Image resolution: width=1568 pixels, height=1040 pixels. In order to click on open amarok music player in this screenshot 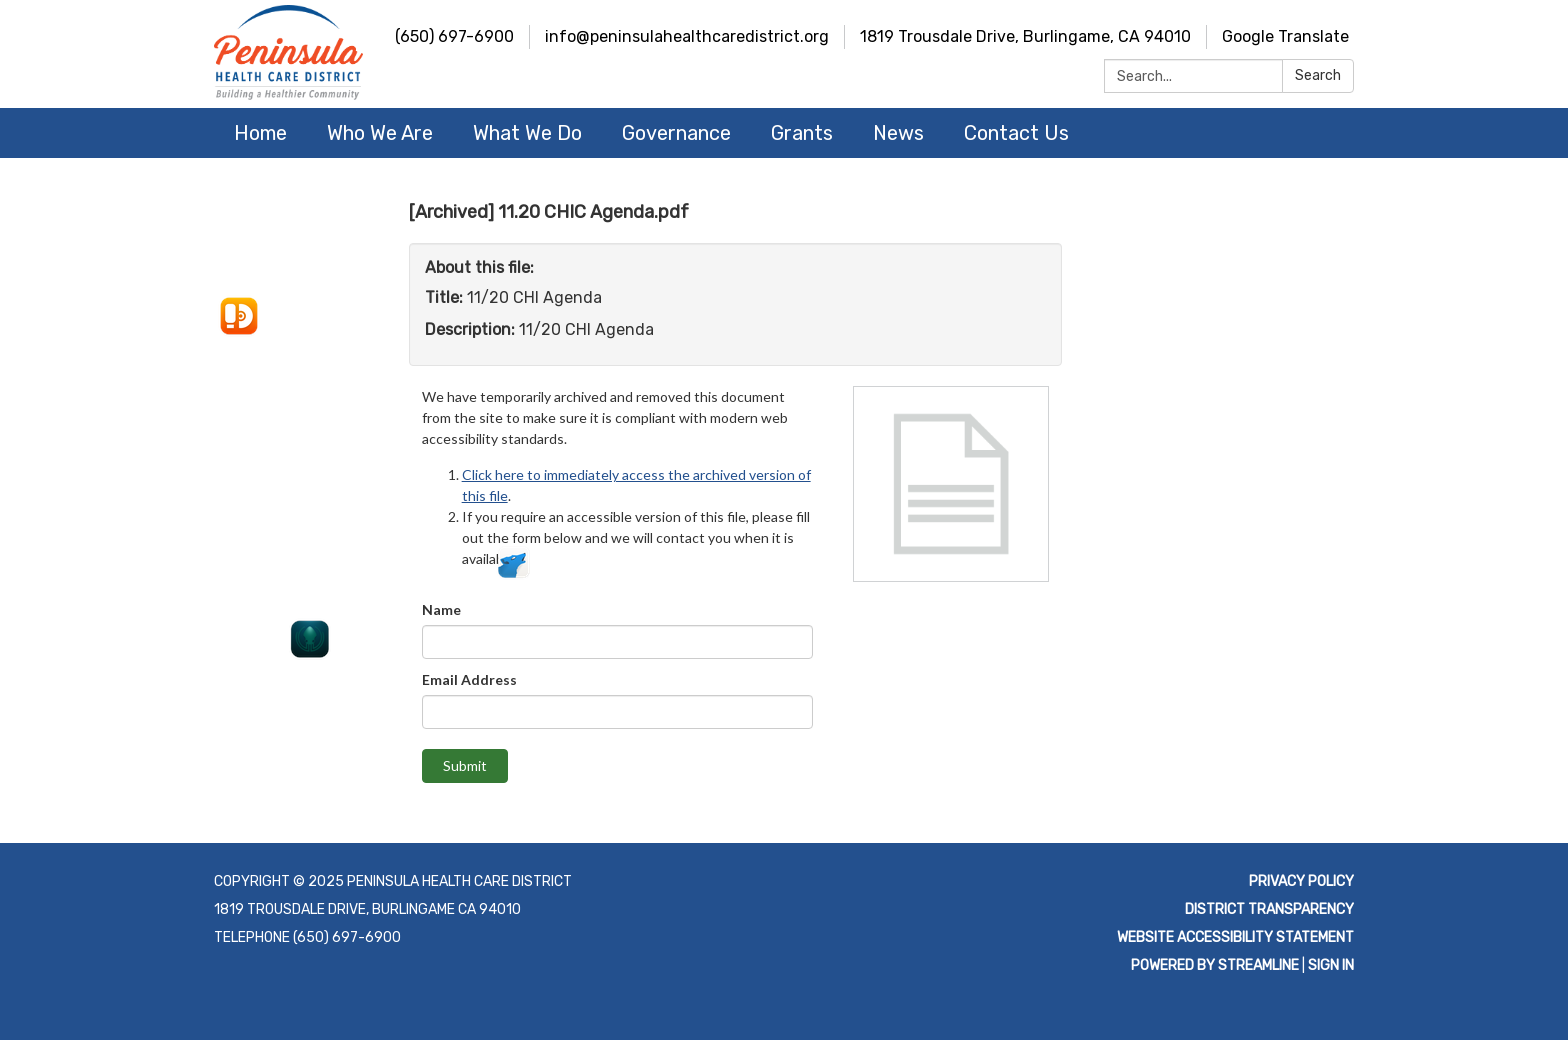, I will do `click(514, 562)`.